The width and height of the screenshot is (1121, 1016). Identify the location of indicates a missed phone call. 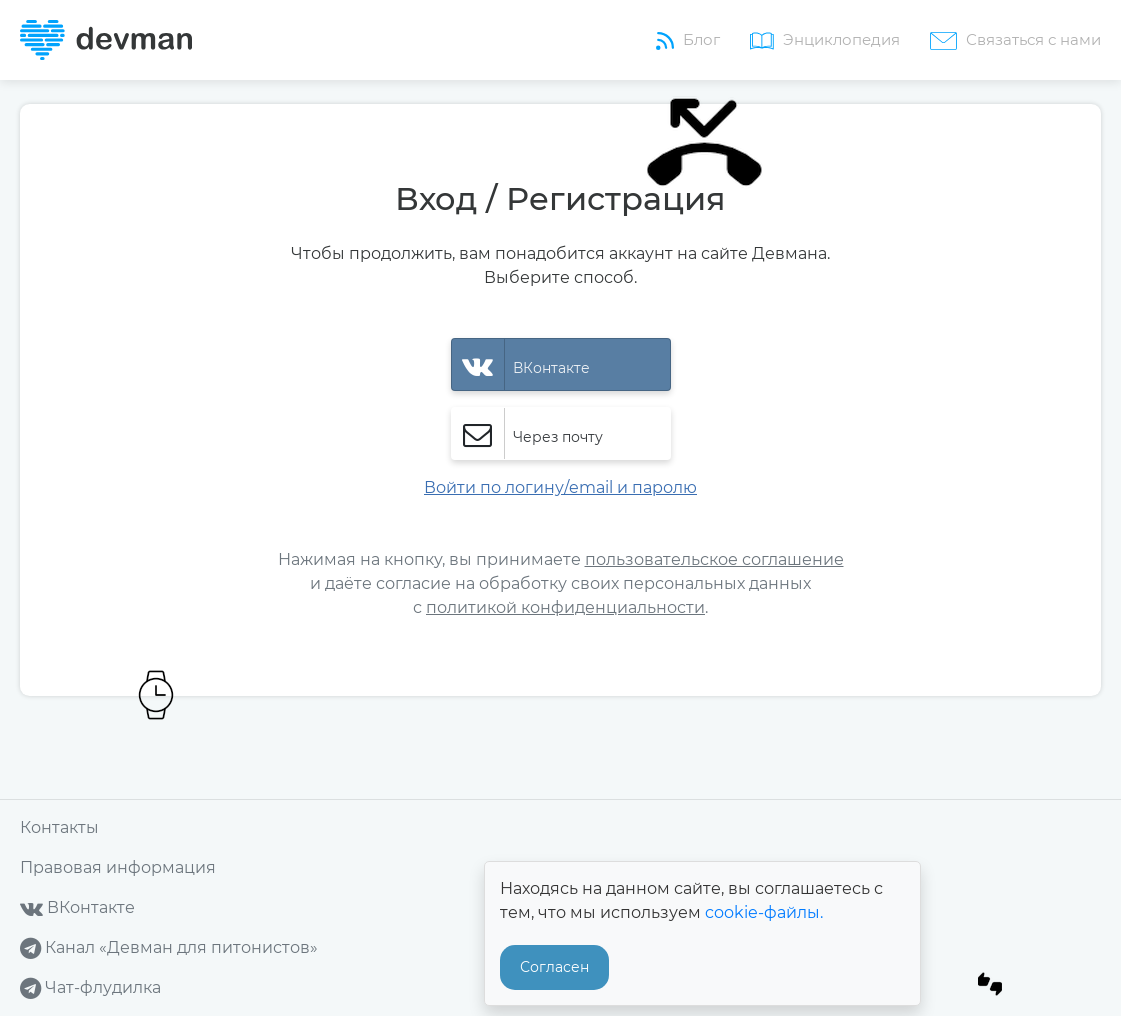
(704, 142).